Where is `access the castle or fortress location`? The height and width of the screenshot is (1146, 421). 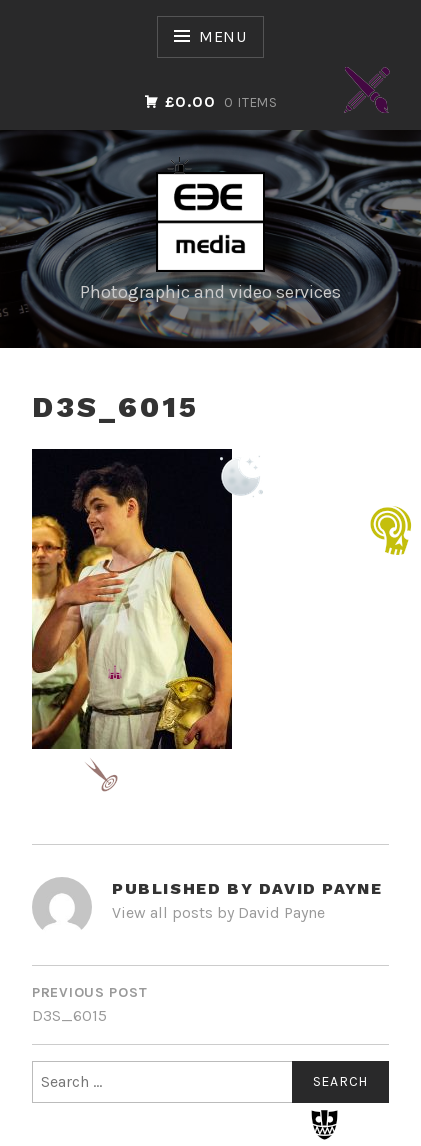 access the castle or fortress location is located at coordinates (115, 672).